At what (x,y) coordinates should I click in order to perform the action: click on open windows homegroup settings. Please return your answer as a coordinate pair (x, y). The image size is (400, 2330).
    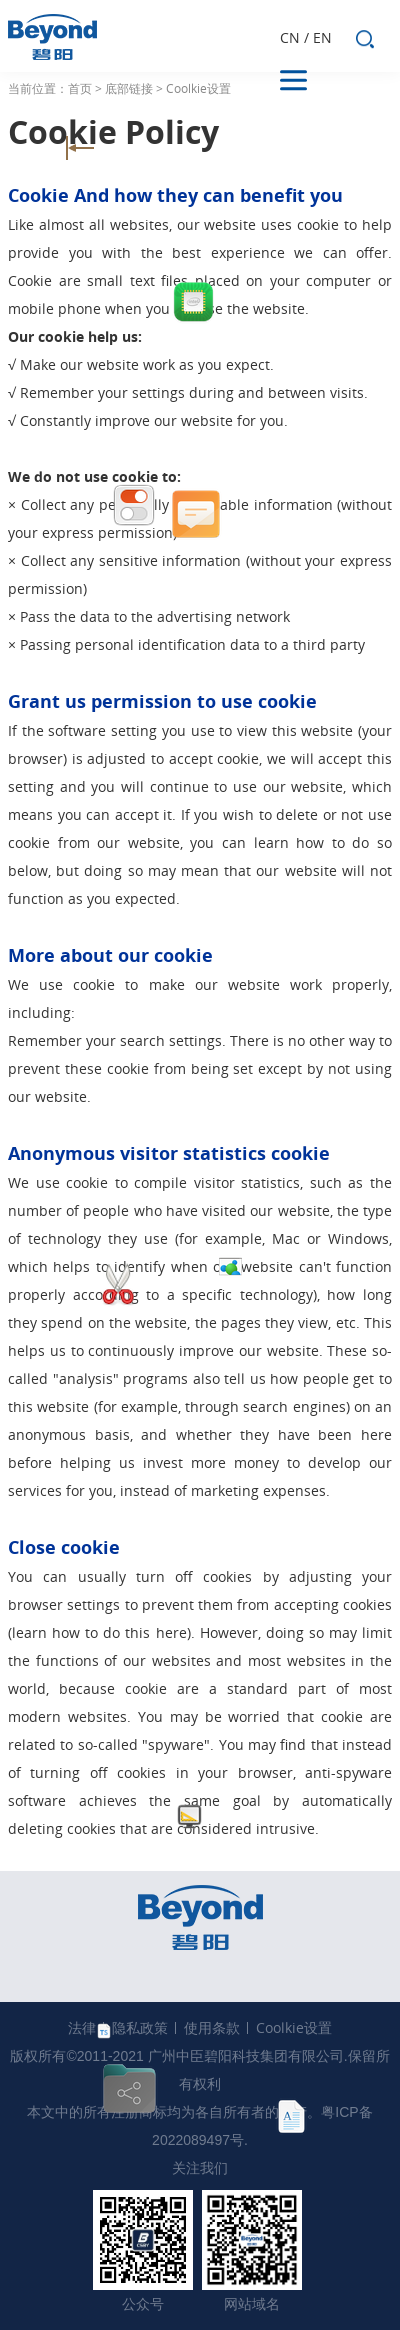
    Looking at the image, I should click on (230, 1266).